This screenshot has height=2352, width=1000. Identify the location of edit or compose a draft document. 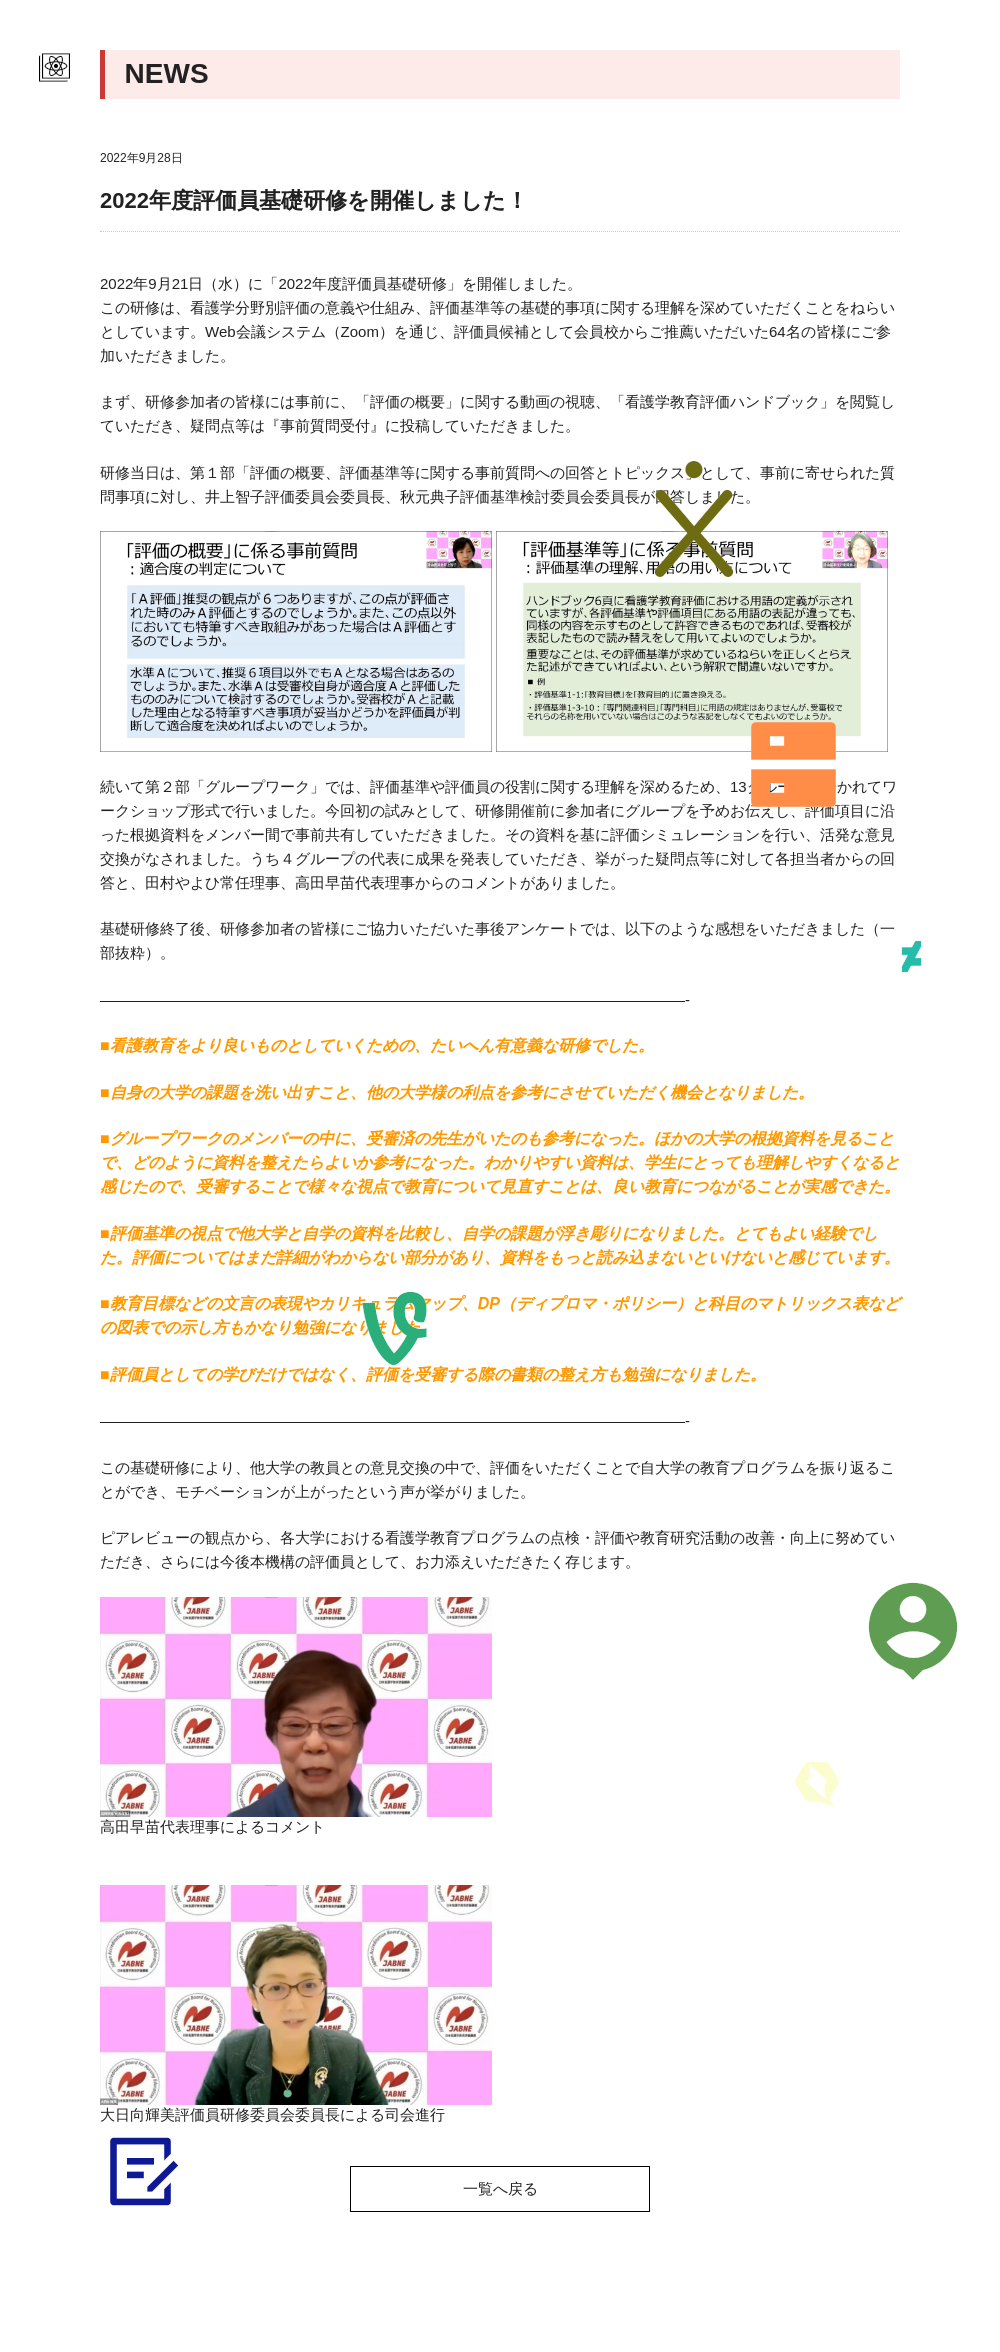
(140, 2171).